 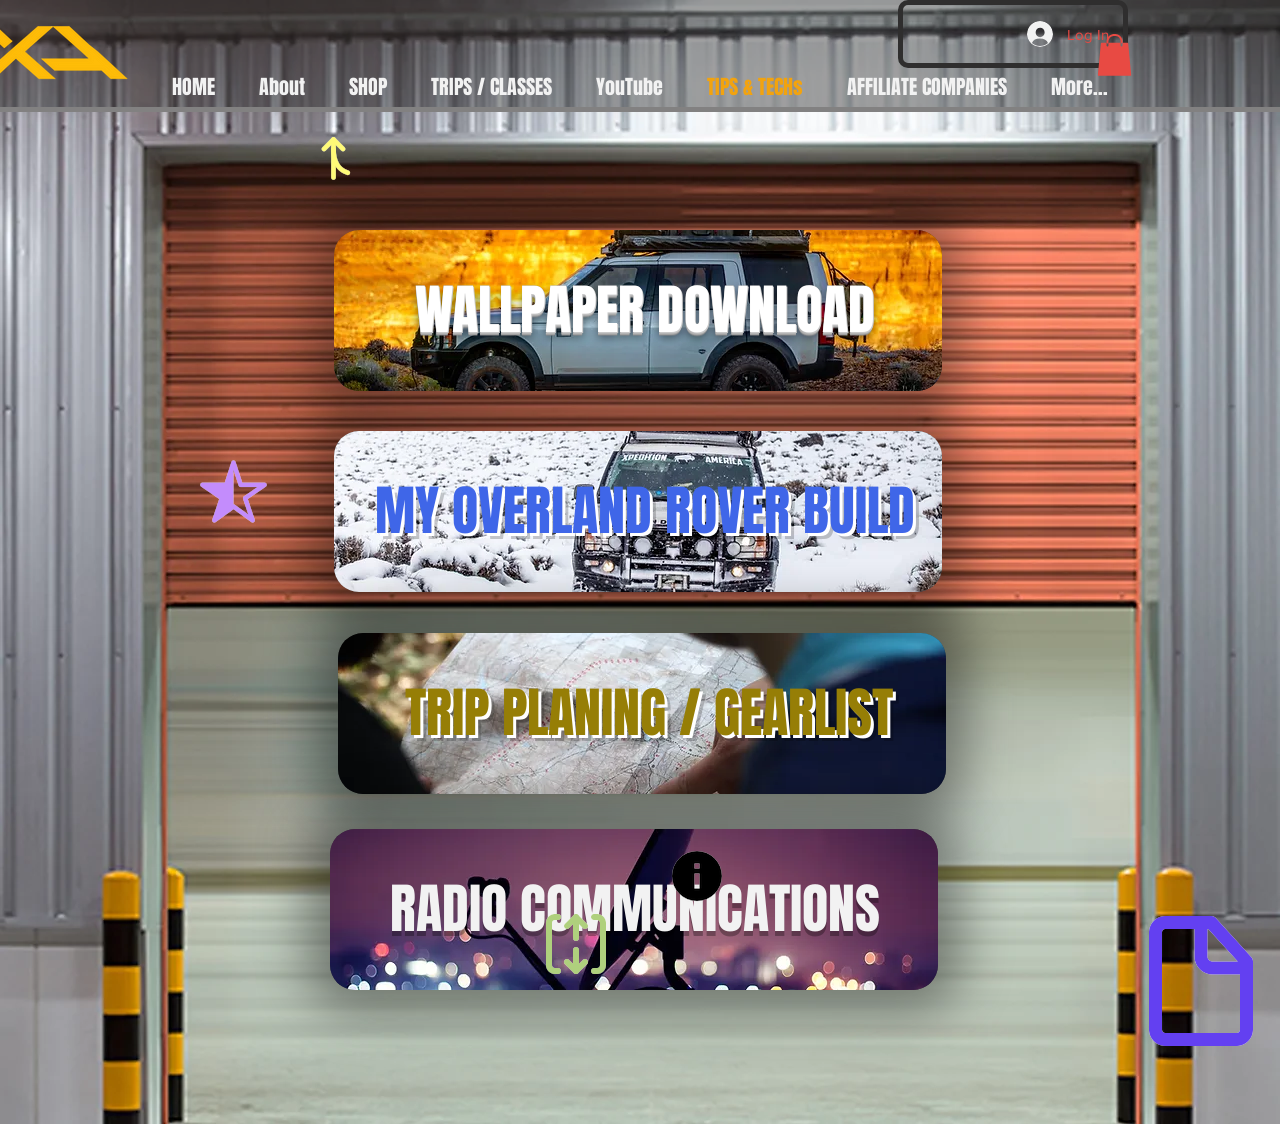 What do you see at coordinates (697, 876) in the screenshot?
I see `view more information about this item` at bounding box center [697, 876].